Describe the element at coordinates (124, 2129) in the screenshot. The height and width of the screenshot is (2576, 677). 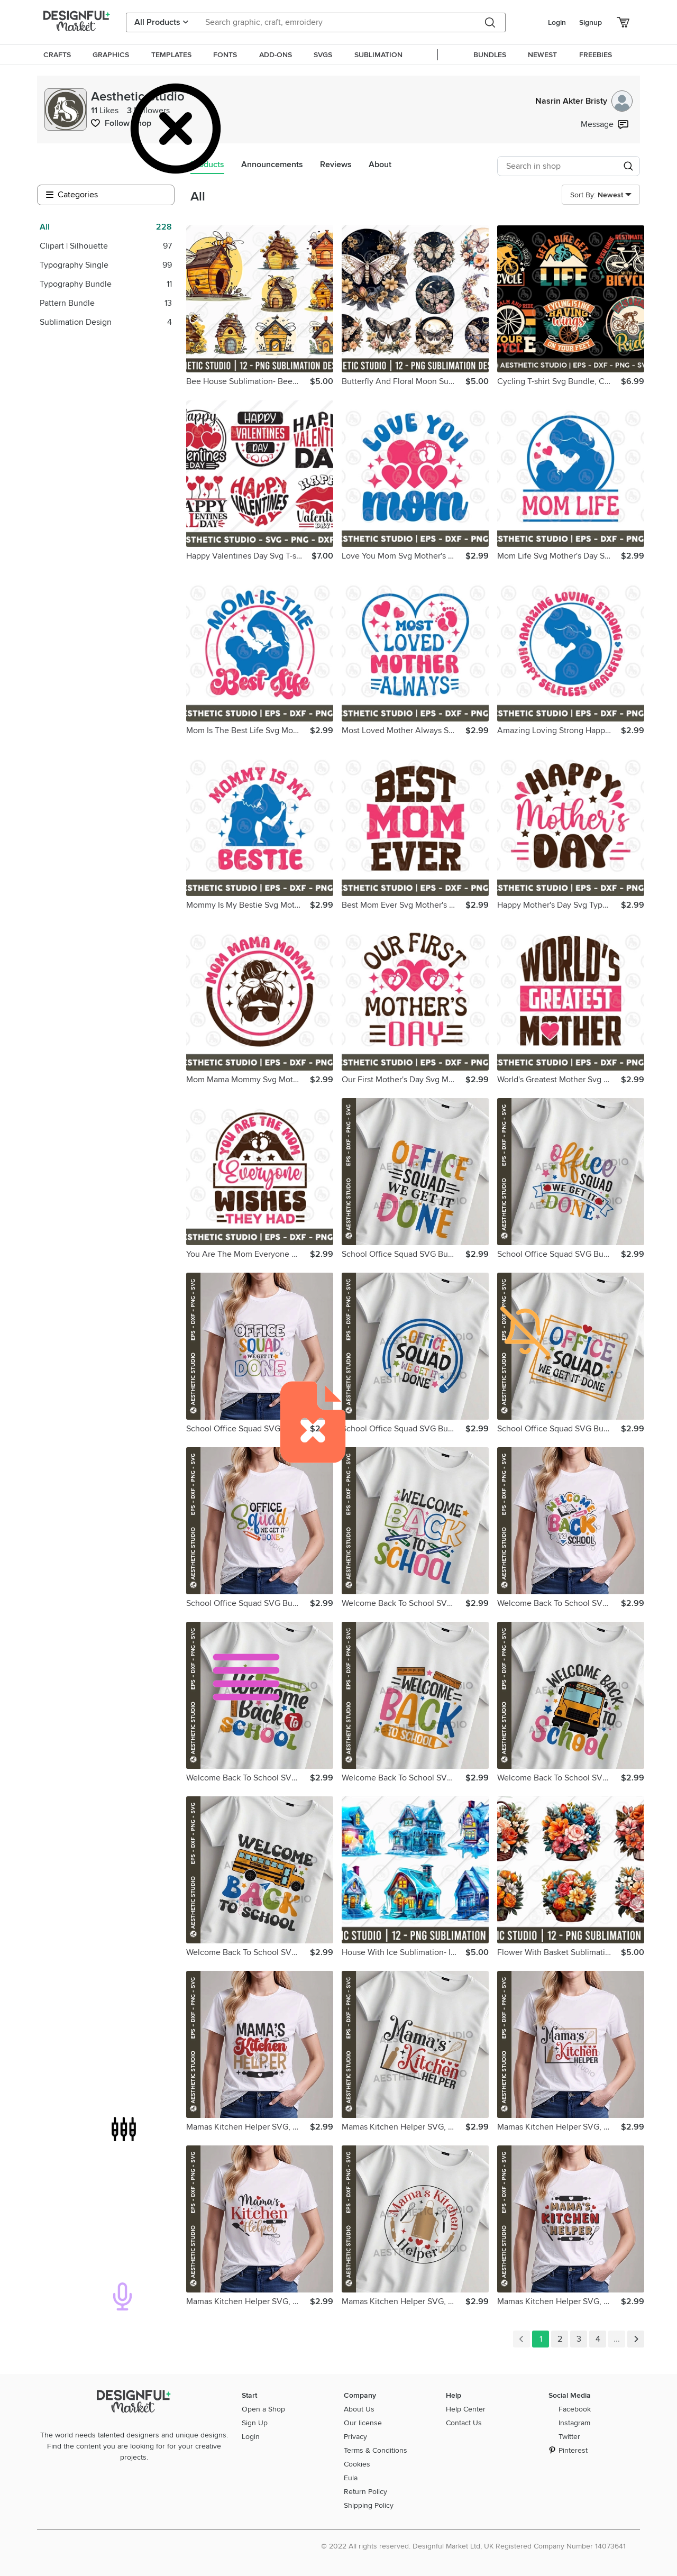
I see `configure audio or video input connections` at that location.